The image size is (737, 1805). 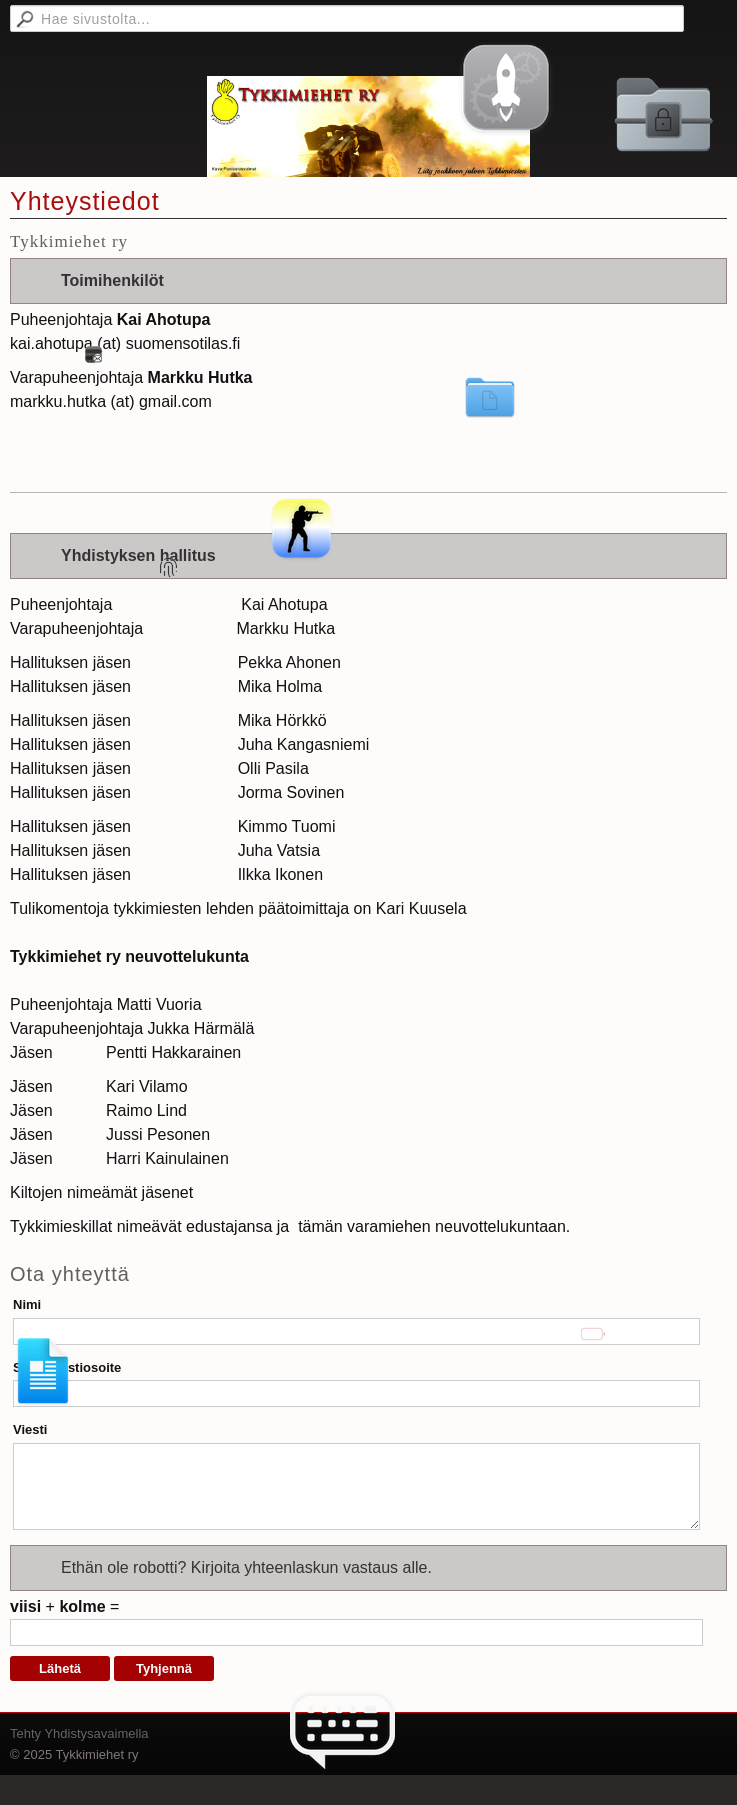 What do you see at coordinates (43, 1372) in the screenshot?
I see `a google docs document file` at bounding box center [43, 1372].